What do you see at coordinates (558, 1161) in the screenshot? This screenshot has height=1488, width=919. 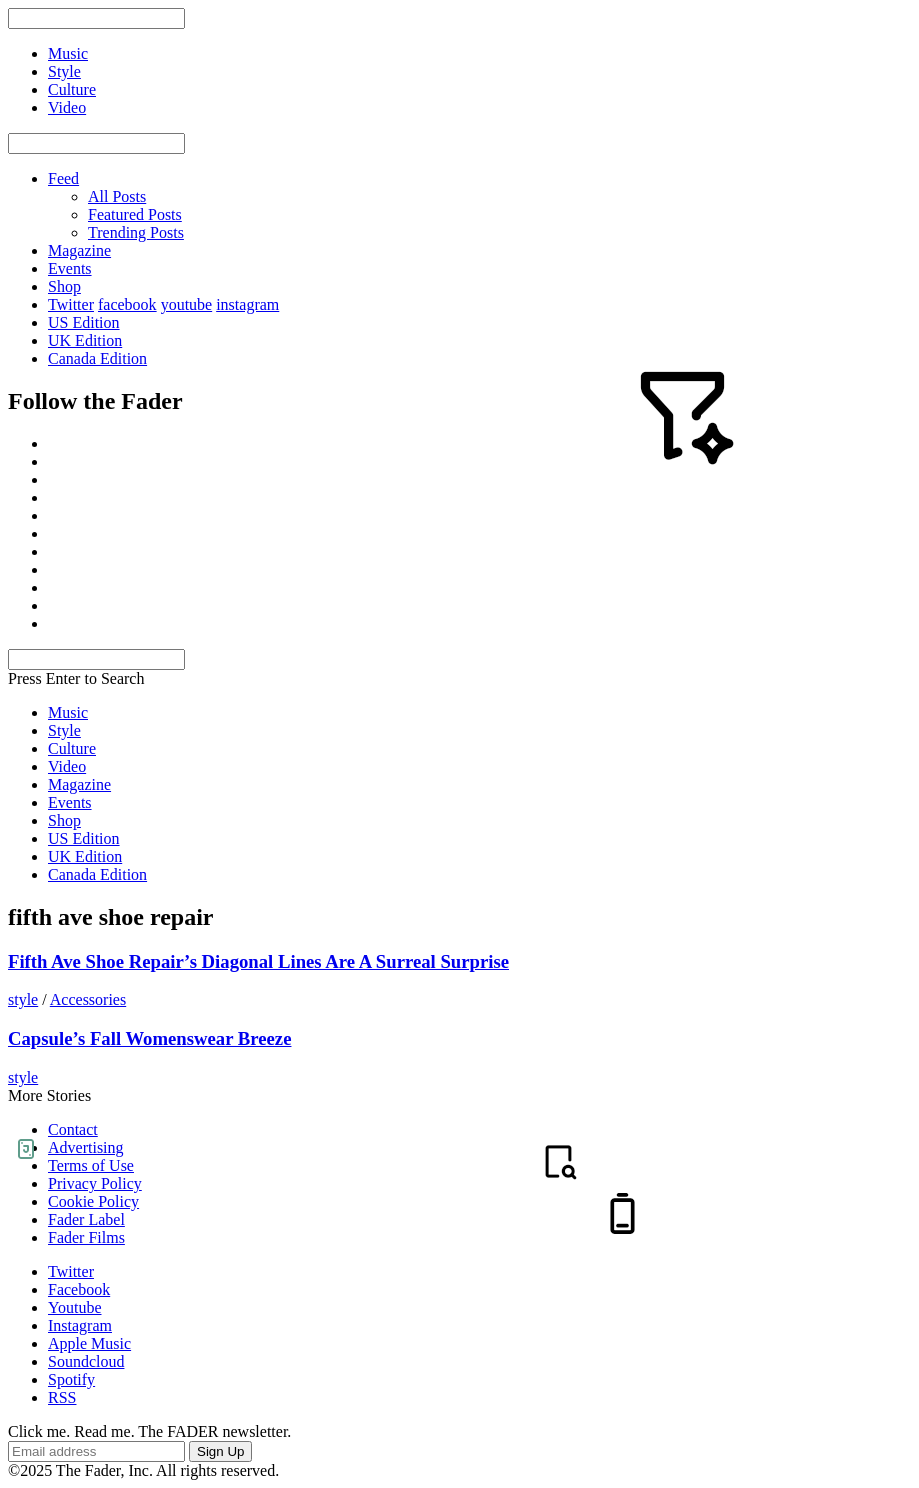 I see `search for a tablet device` at bounding box center [558, 1161].